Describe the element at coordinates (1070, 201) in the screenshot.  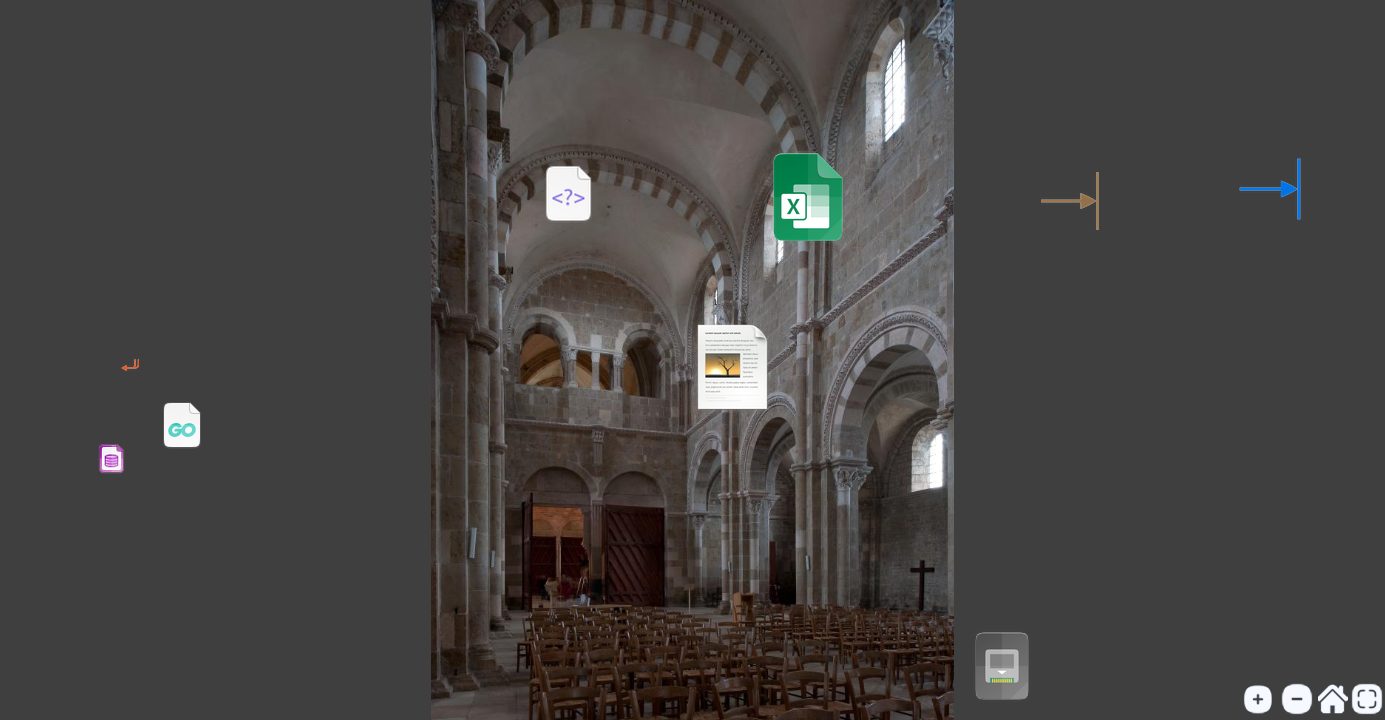
I see `go to the last item or page` at that location.